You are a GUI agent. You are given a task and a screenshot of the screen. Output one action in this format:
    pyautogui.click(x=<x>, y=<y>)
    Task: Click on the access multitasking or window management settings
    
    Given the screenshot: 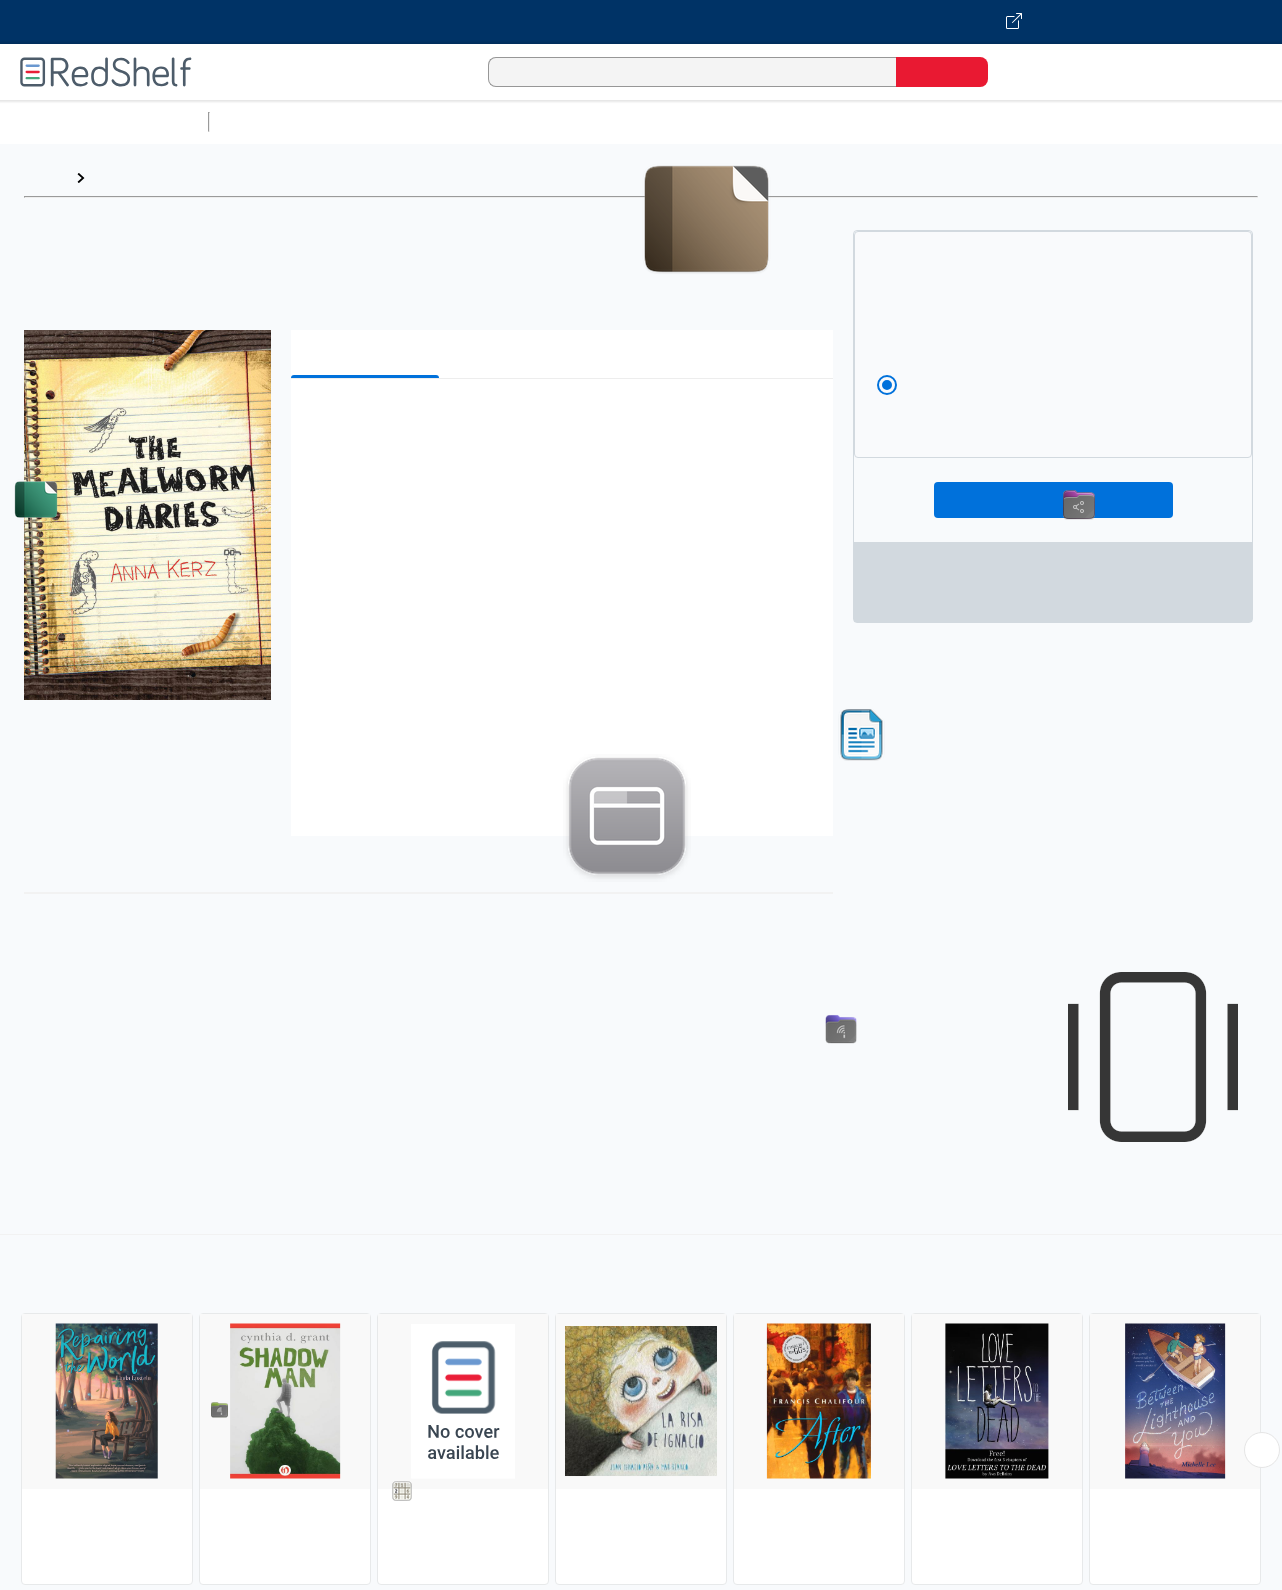 What is the action you would take?
    pyautogui.click(x=1153, y=1057)
    